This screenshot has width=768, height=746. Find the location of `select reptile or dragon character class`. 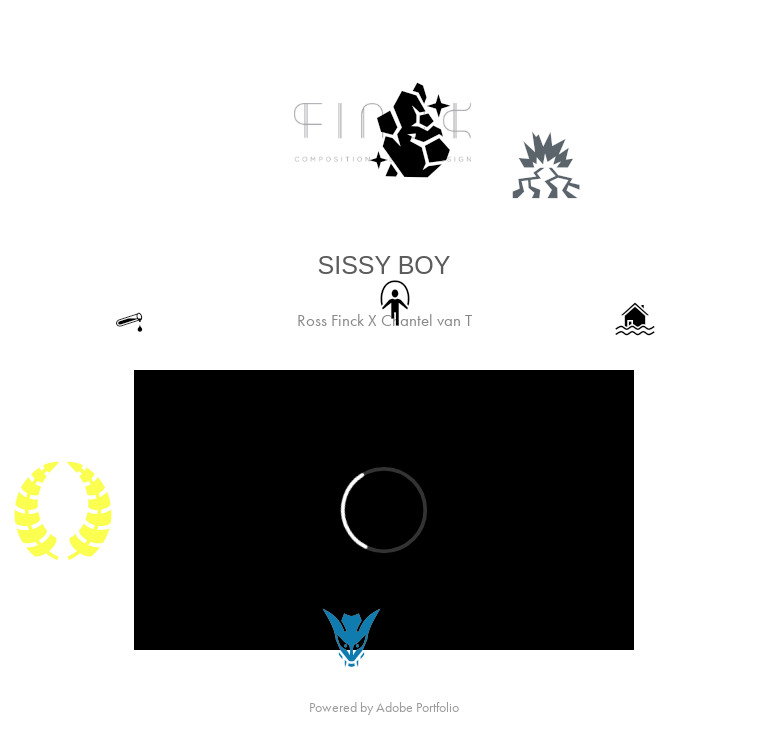

select reptile or dragon character class is located at coordinates (351, 637).